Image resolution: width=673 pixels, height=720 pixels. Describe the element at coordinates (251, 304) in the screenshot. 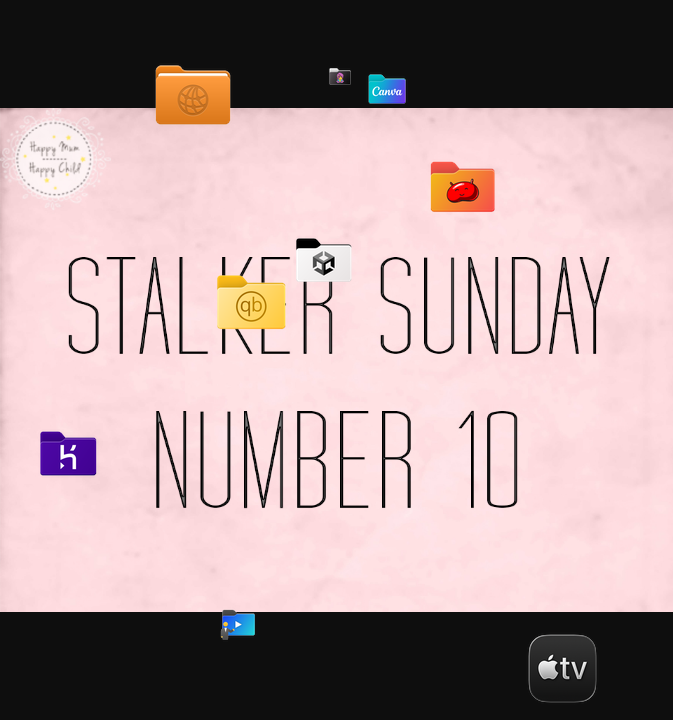

I see `open qbittorrent downloads folder` at that location.